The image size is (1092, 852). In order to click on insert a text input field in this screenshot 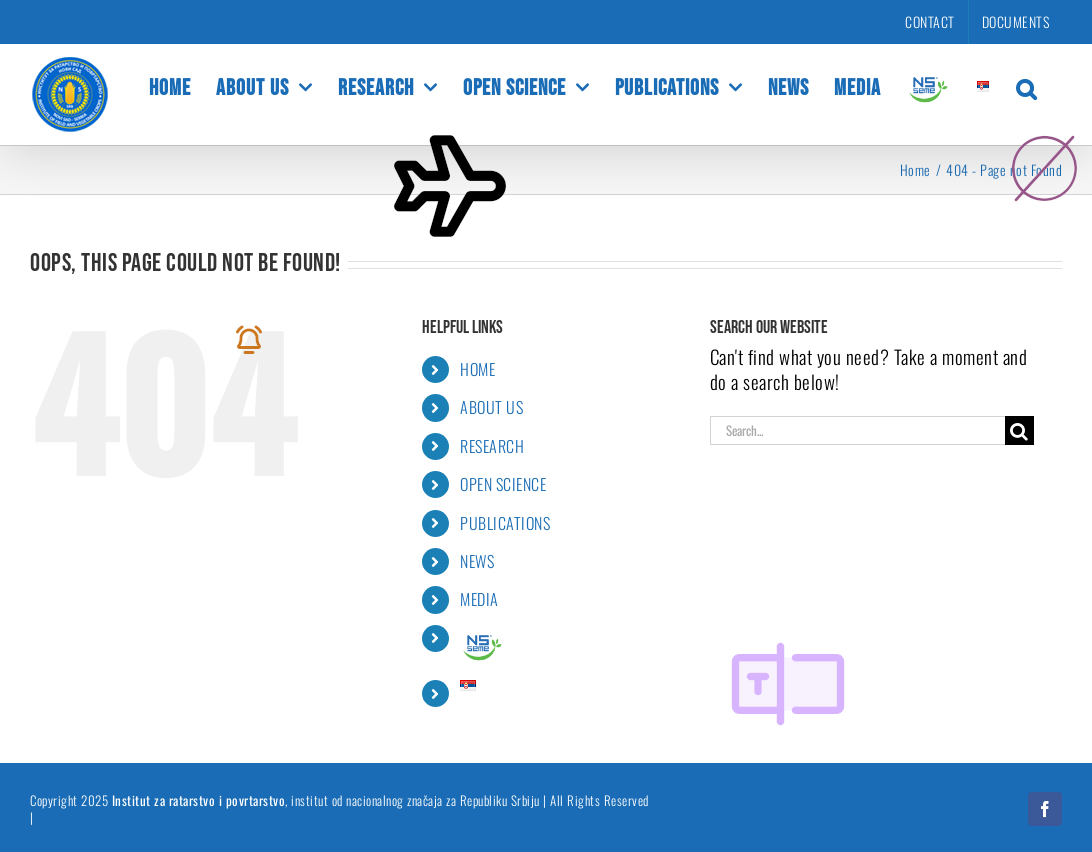, I will do `click(788, 684)`.